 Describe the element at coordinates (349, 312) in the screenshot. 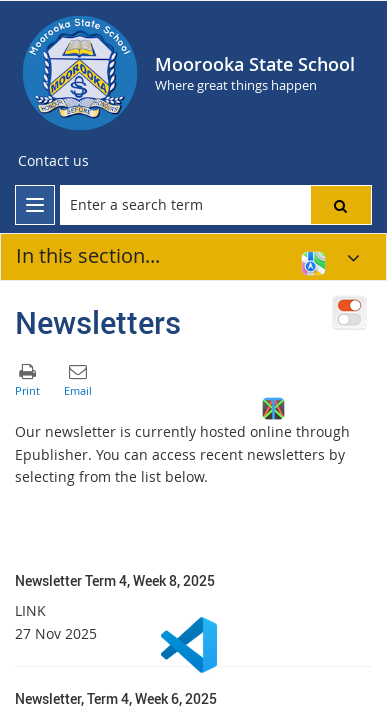

I see `open system settings or preferences` at that location.